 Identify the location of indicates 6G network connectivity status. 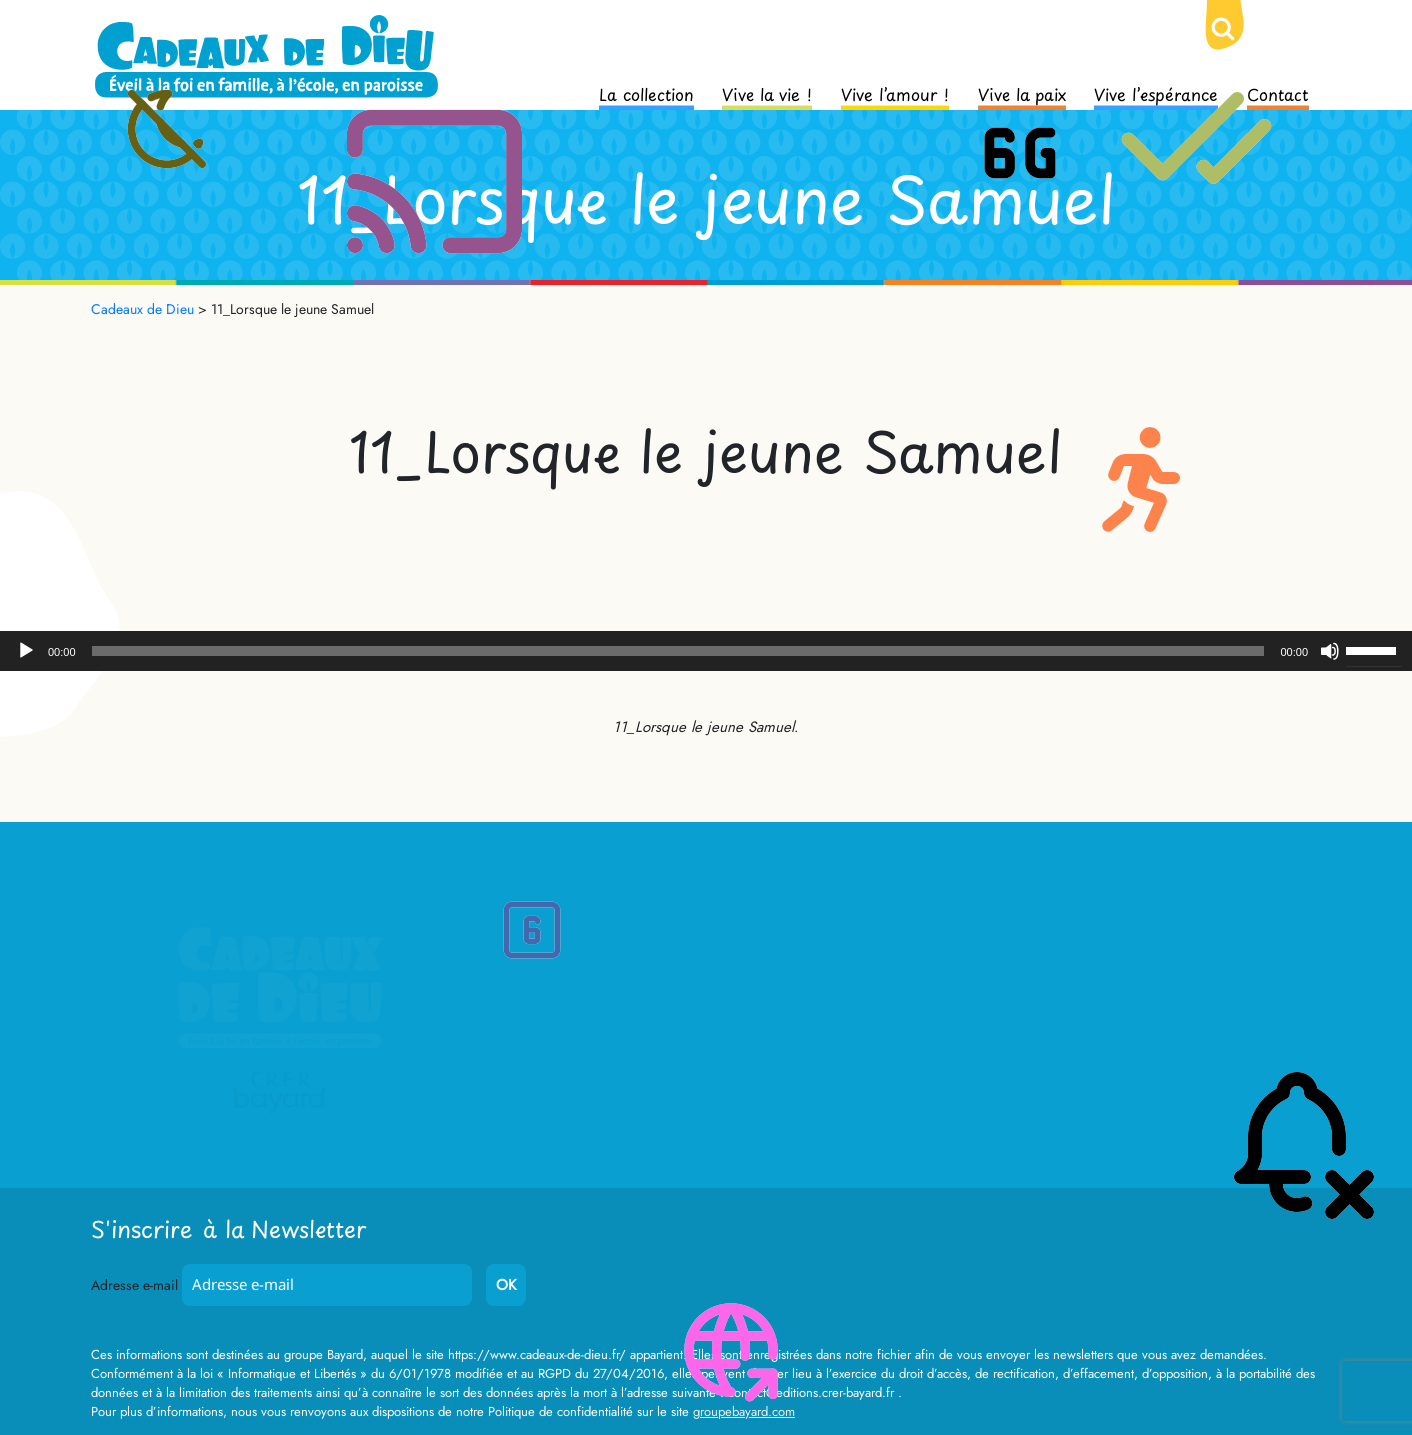
(1020, 153).